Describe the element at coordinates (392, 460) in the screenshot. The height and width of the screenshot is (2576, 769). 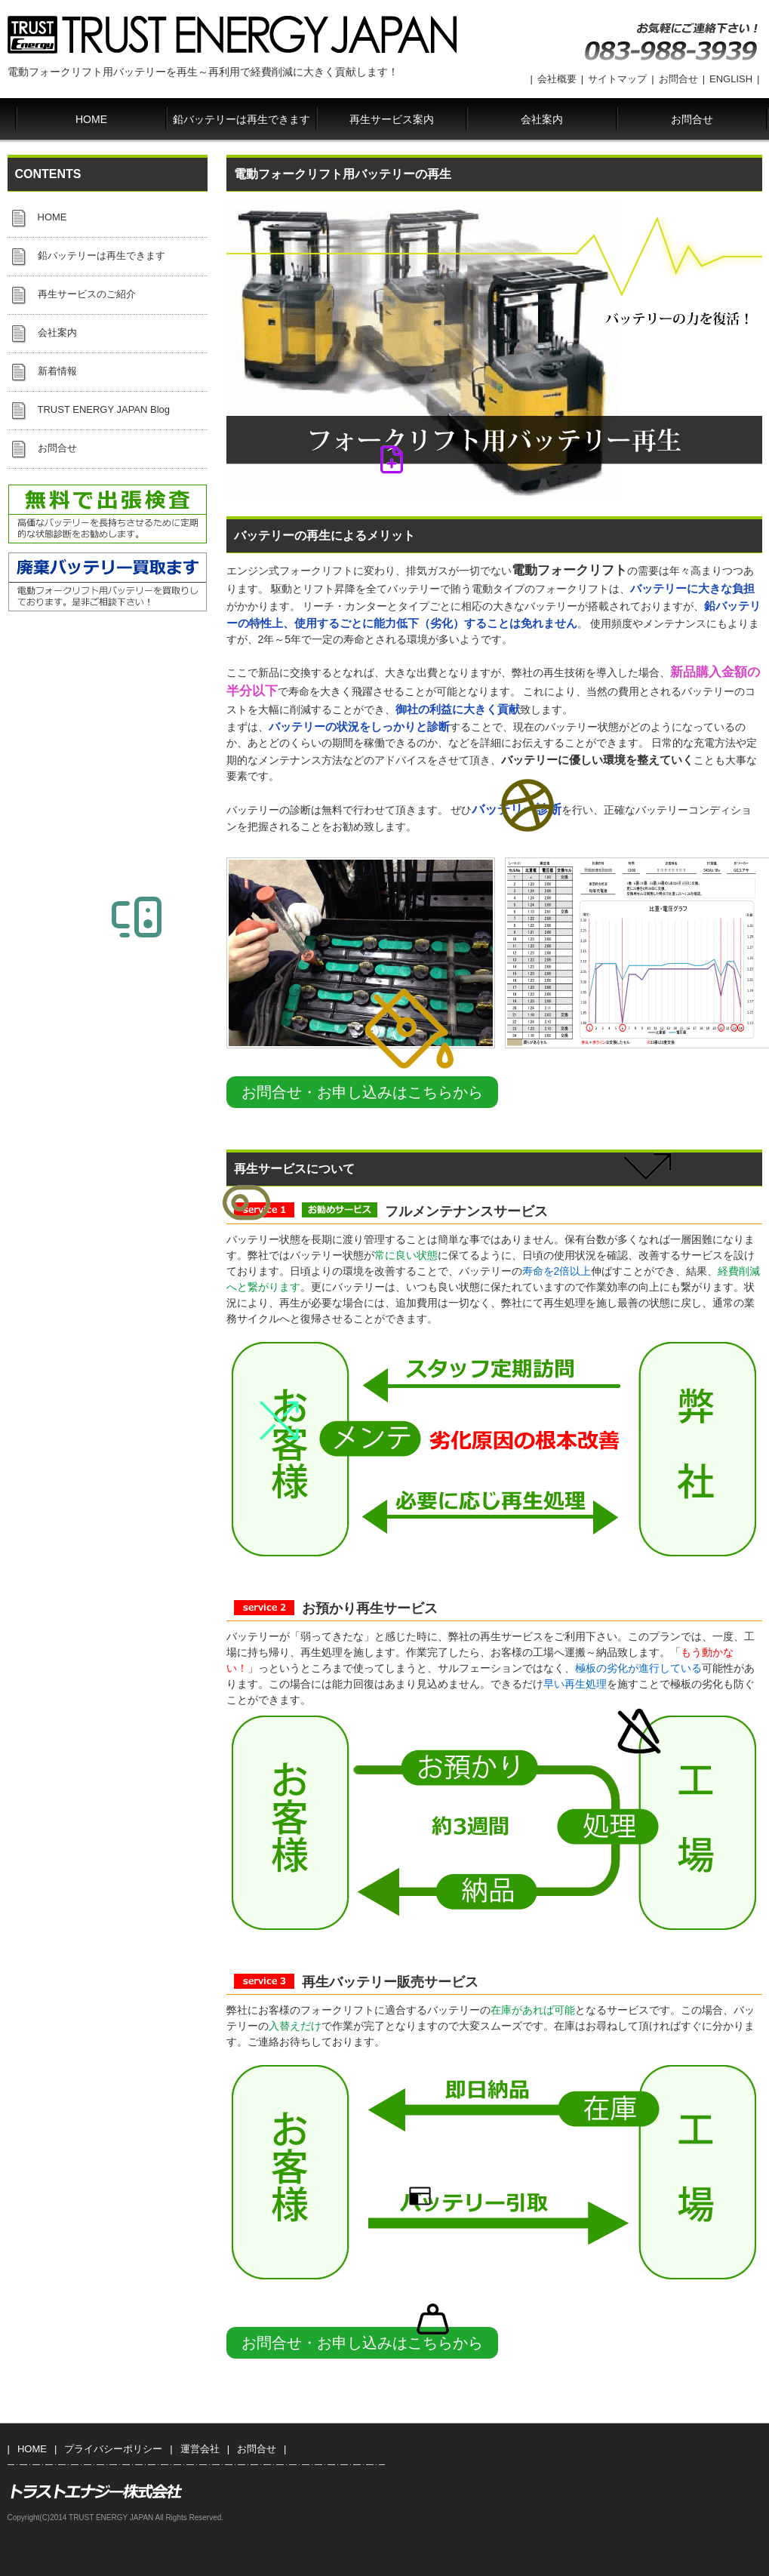
I see `create a new file` at that location.